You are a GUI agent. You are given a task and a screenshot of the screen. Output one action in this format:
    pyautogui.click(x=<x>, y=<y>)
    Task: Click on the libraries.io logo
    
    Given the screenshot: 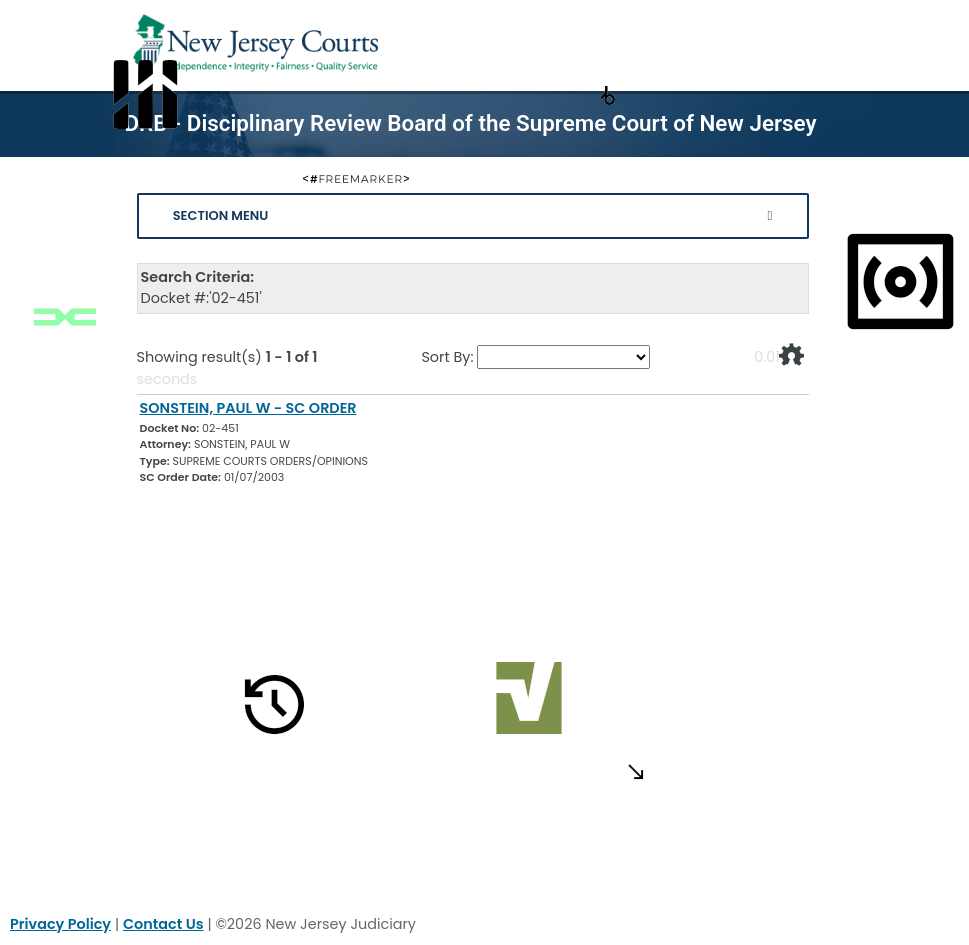 What is the action you would take?
    pyautogui.click(x=145, y=94)
    